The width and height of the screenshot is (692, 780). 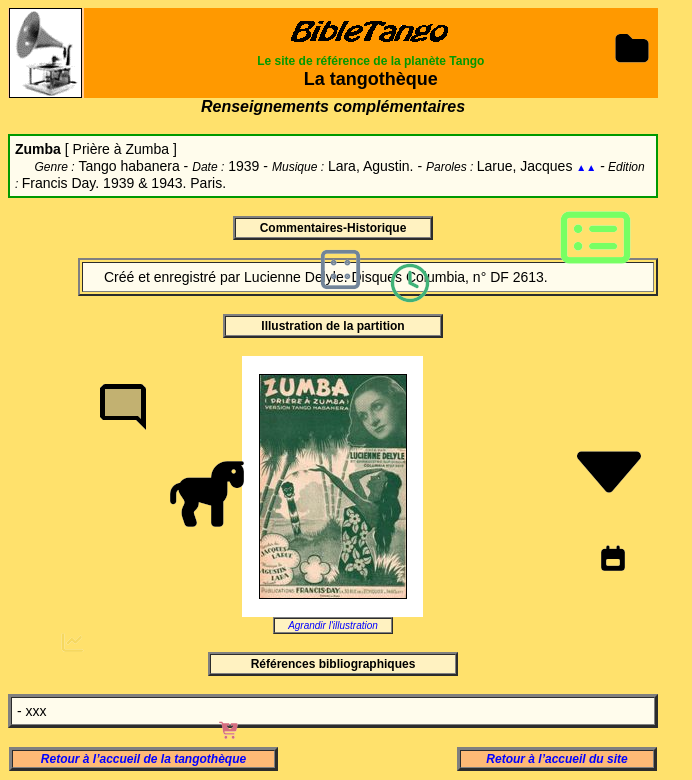 I want to click on roll the dice or generate a random result, so click(x=340, y=269).